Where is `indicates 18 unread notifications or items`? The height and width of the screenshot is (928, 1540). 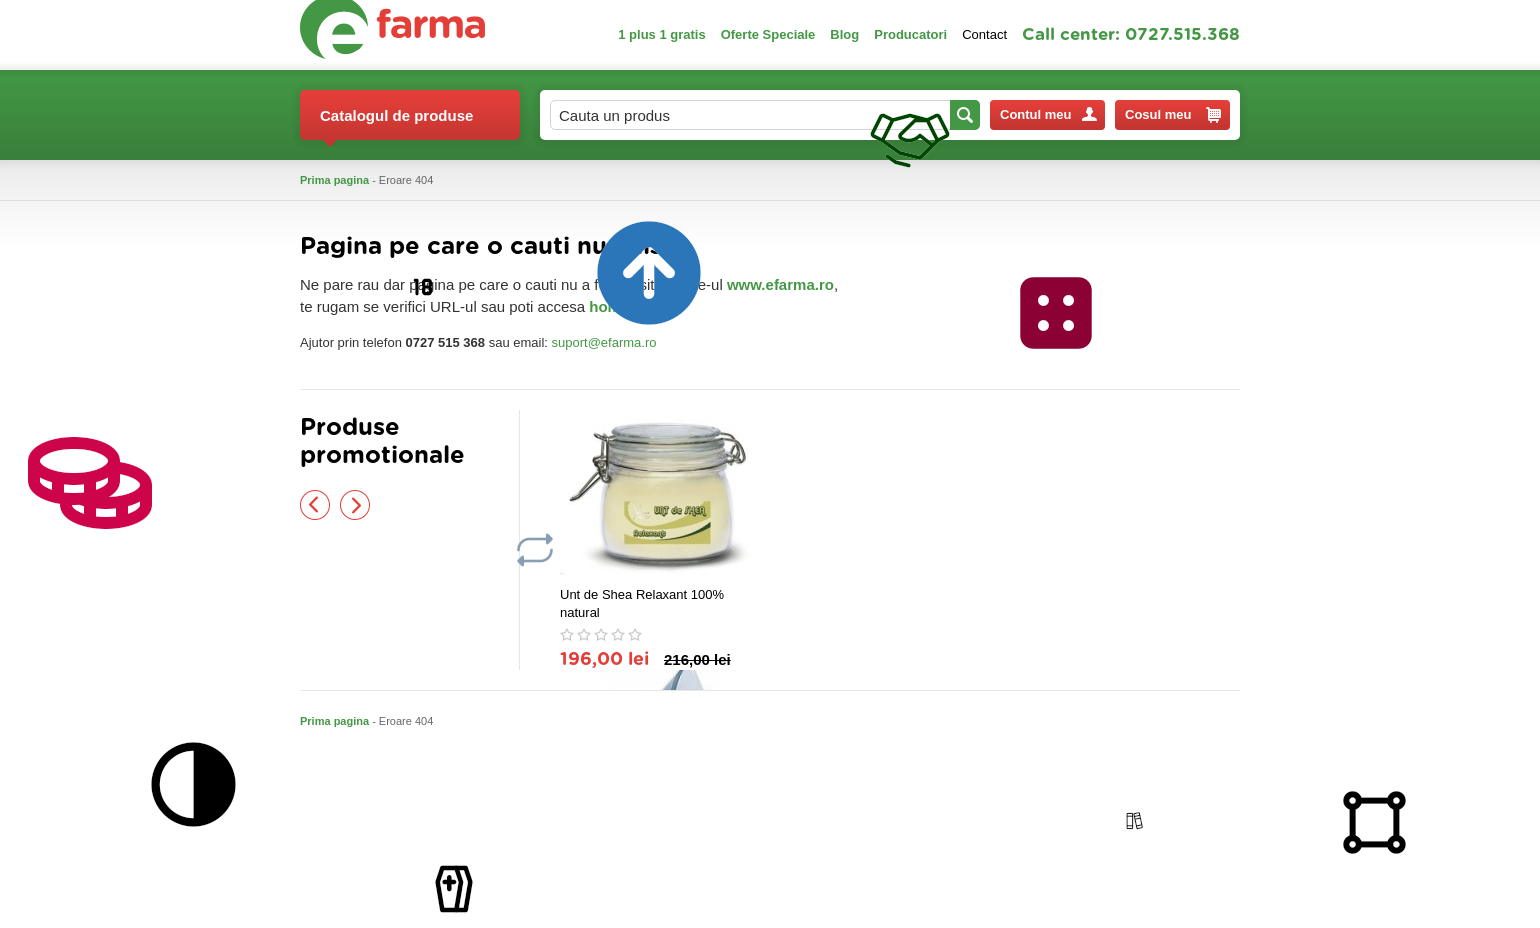
indicates 18 unread notifications or items is located at coordinates (422, 287).